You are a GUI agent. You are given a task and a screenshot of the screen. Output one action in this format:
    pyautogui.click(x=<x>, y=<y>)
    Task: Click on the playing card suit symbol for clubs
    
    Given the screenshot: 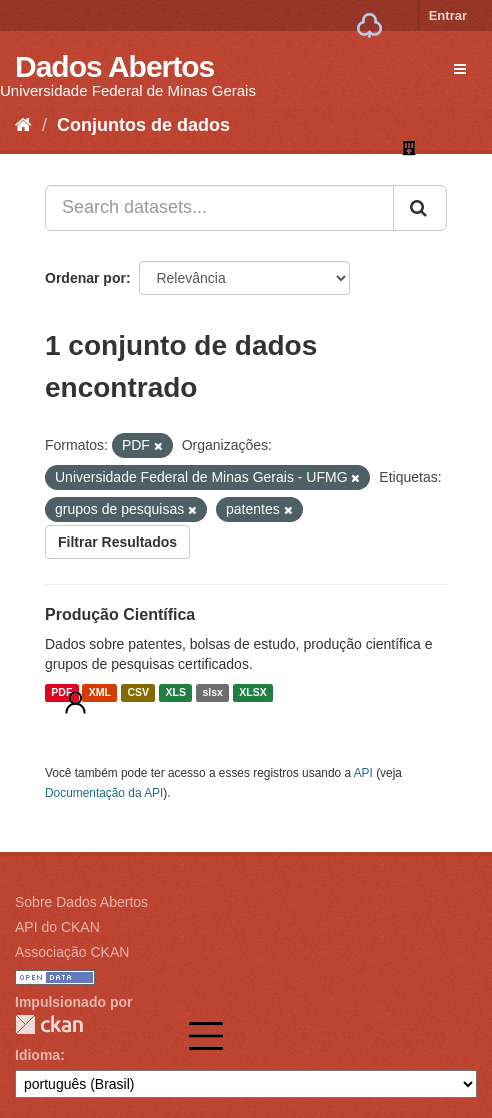 What is the action you would take?
    pyautogui.click(x=369, y=25)
    